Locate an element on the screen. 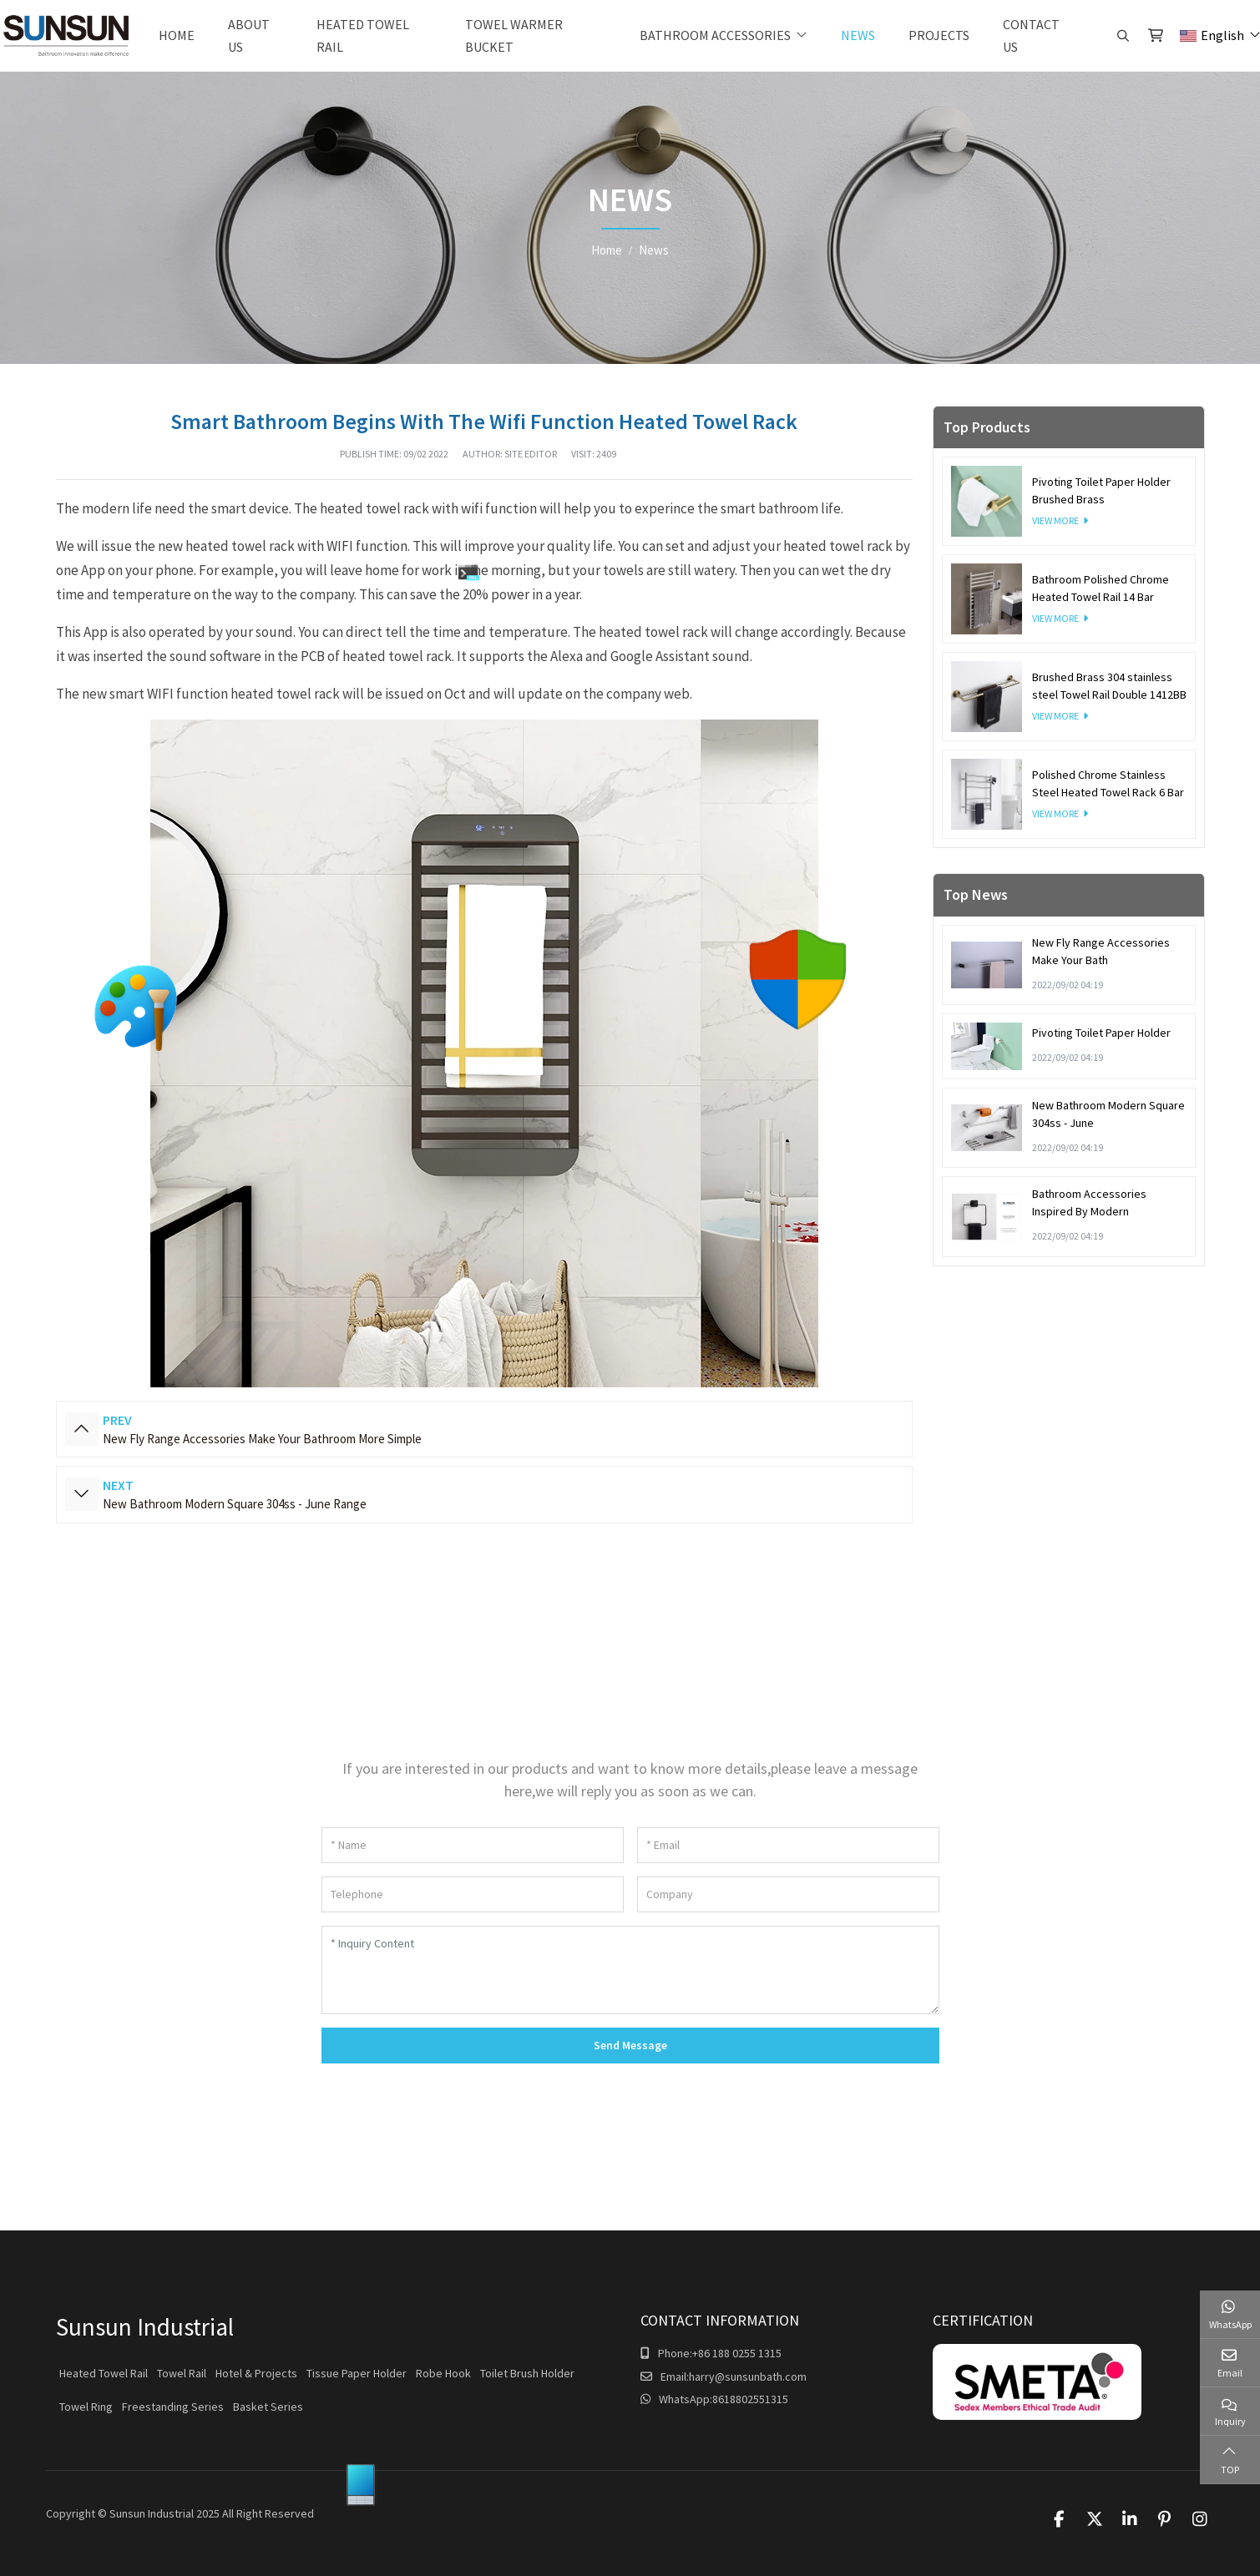  access mobile device settings is located at coordinates (361, 2485).